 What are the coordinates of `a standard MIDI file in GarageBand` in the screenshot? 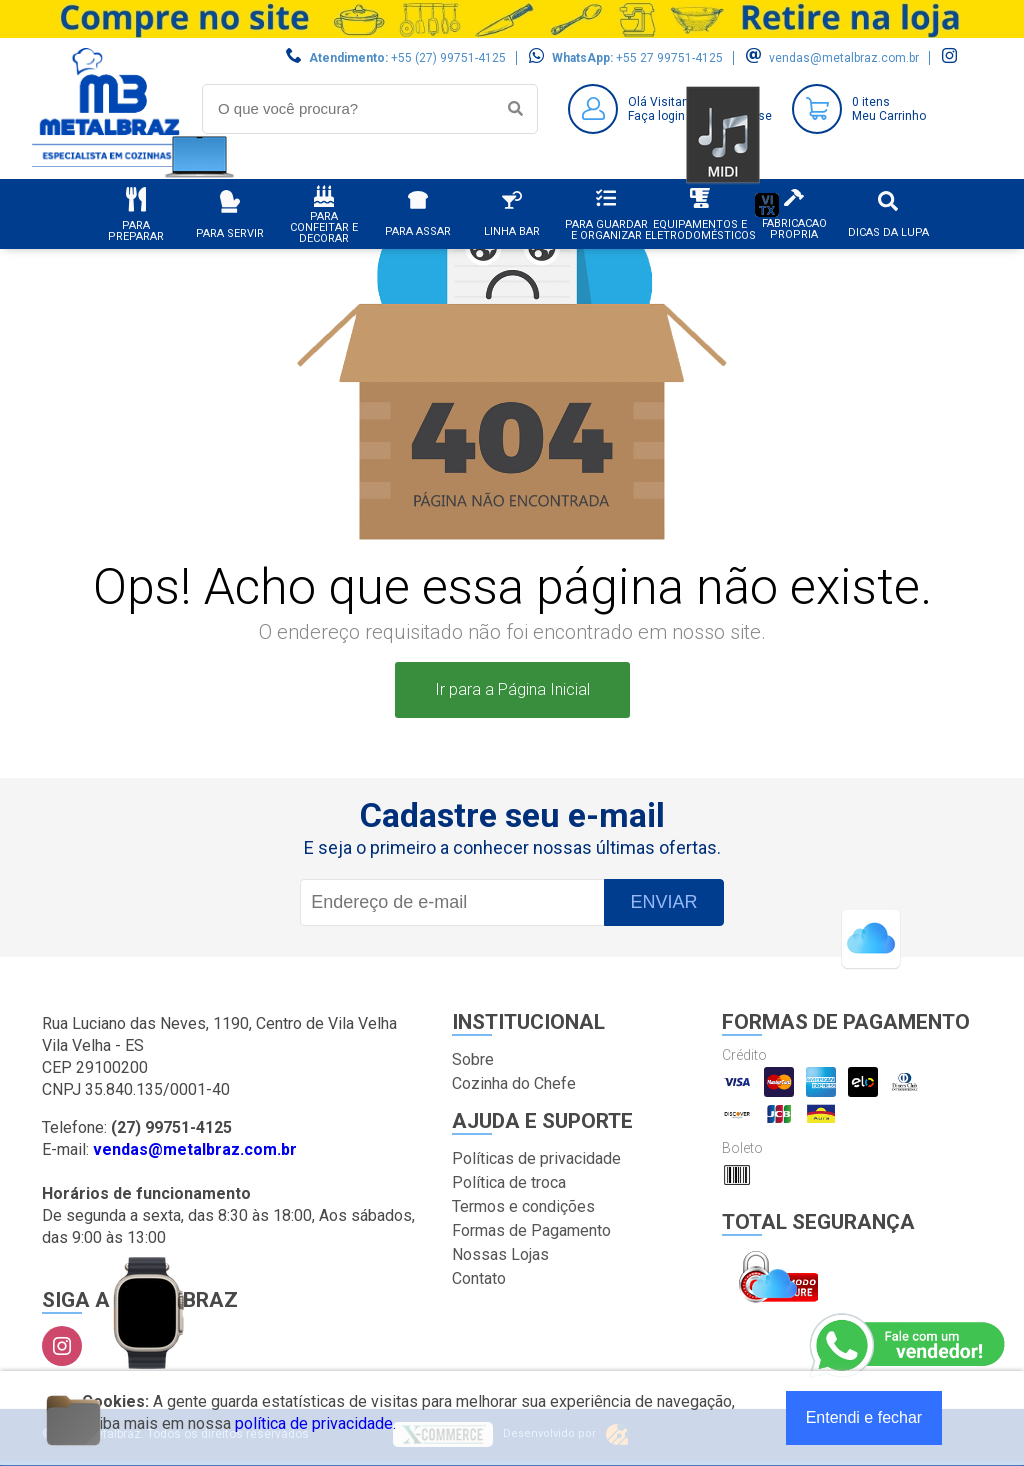 It's located at (723, 137).